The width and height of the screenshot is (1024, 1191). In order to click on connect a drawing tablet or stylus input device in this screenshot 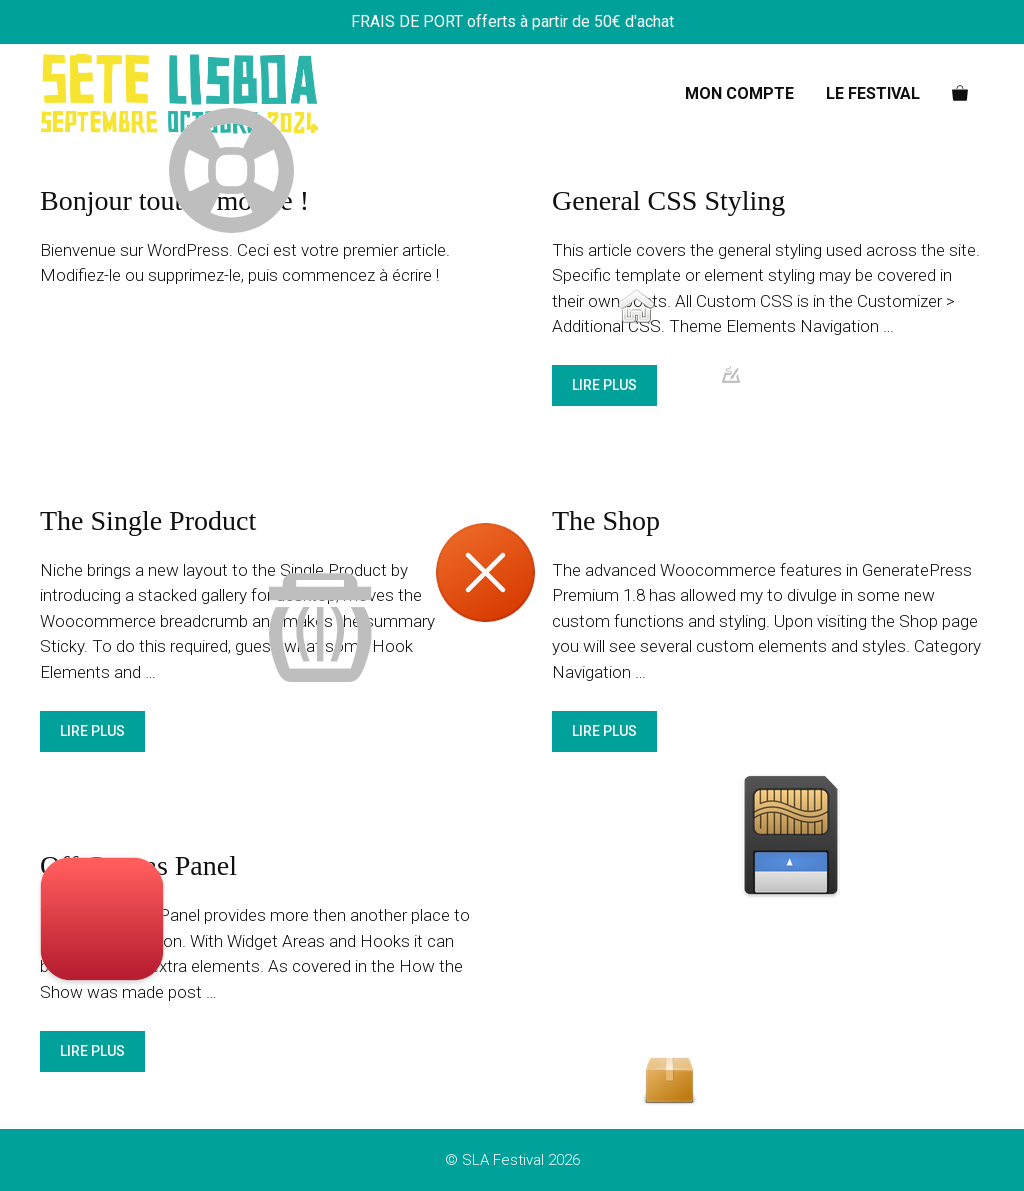, I will do `click(731, 375)`.